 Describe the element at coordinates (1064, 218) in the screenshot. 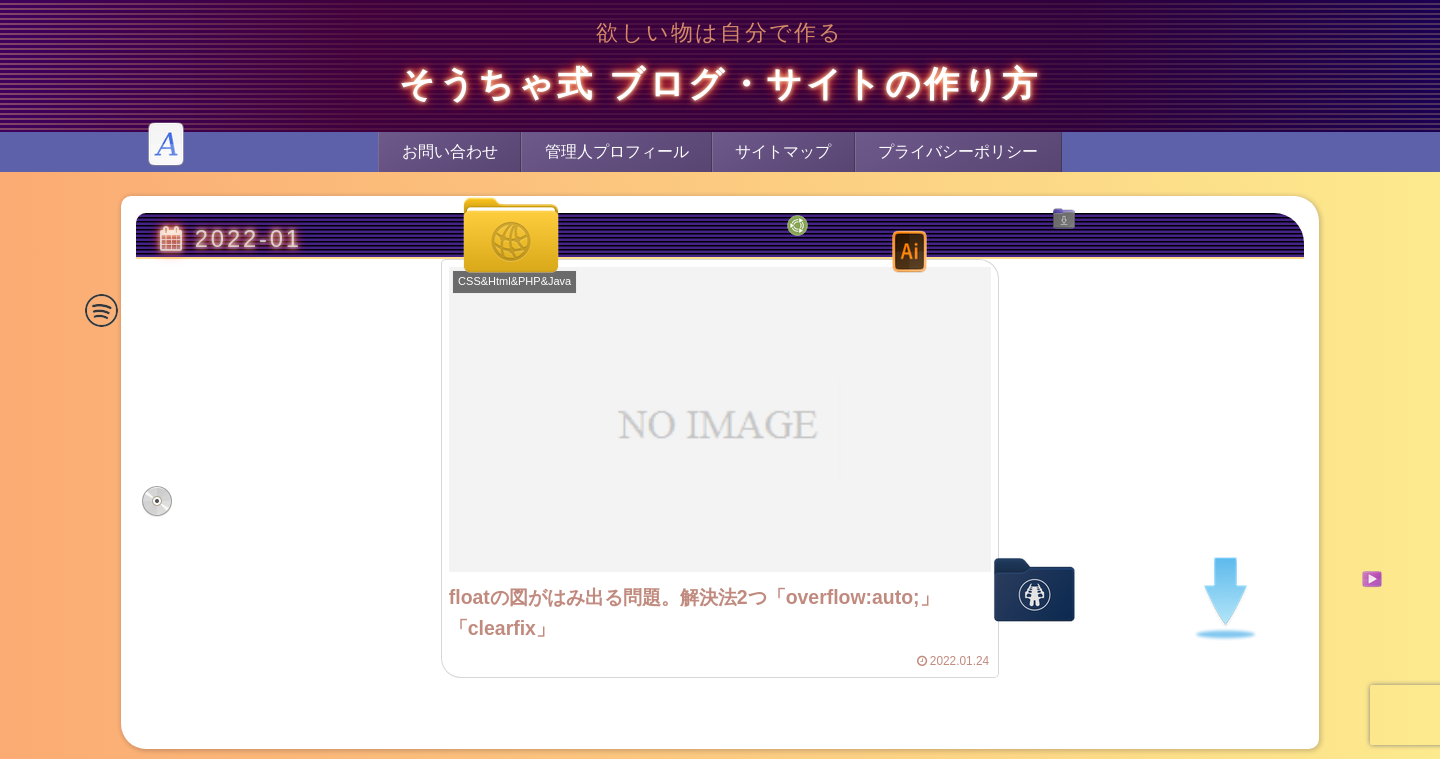

I see `open your downloads folder` at that location.